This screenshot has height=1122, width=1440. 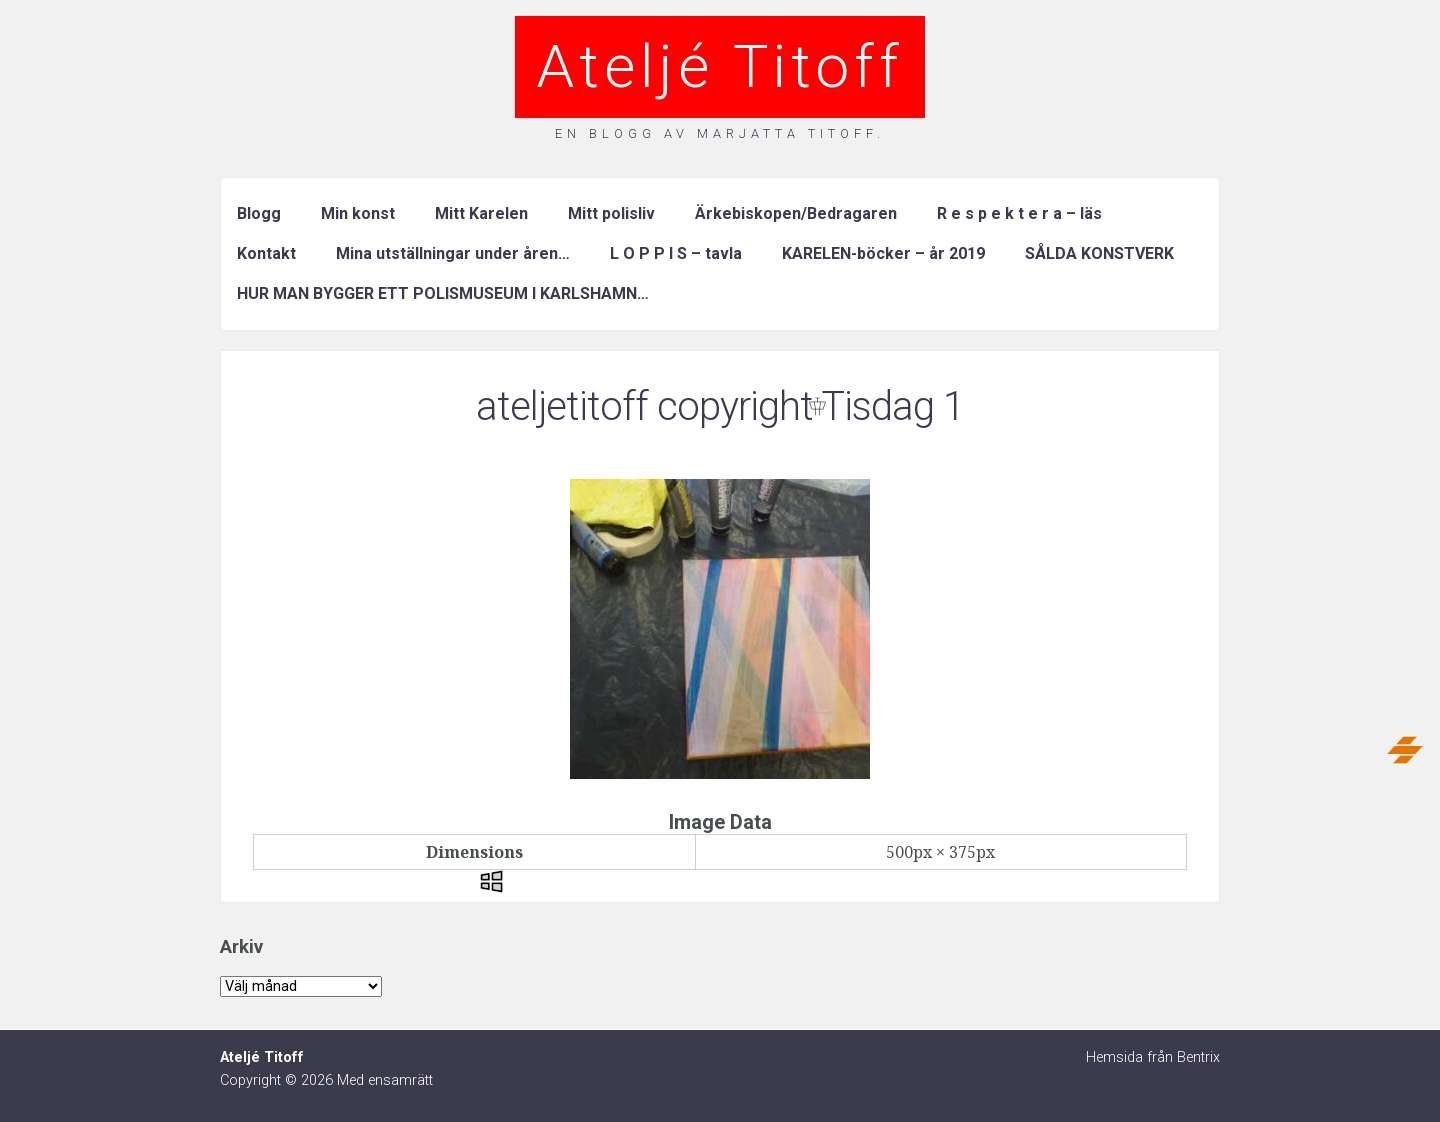 What do you see at coordinates (492, 881) in the screenshot?
I see `open the Windows start menu` at bounding box center [492, 881].